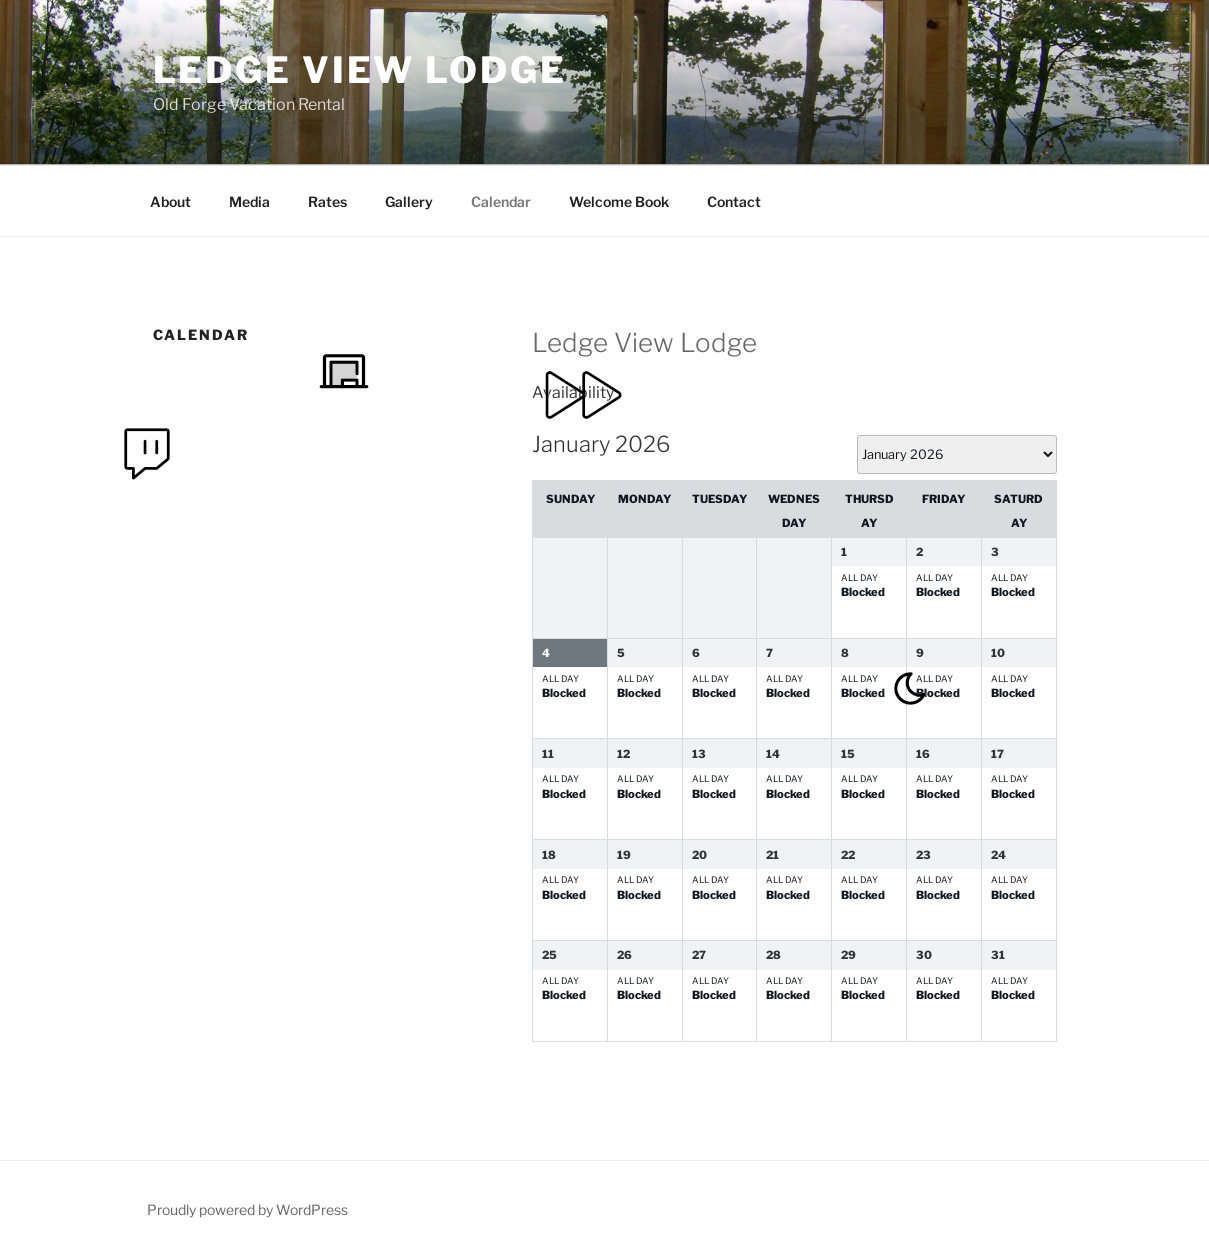 The width and height of the screenshot is (1209, 1256). I want to click on toggle dark mode, so click(910, 688).